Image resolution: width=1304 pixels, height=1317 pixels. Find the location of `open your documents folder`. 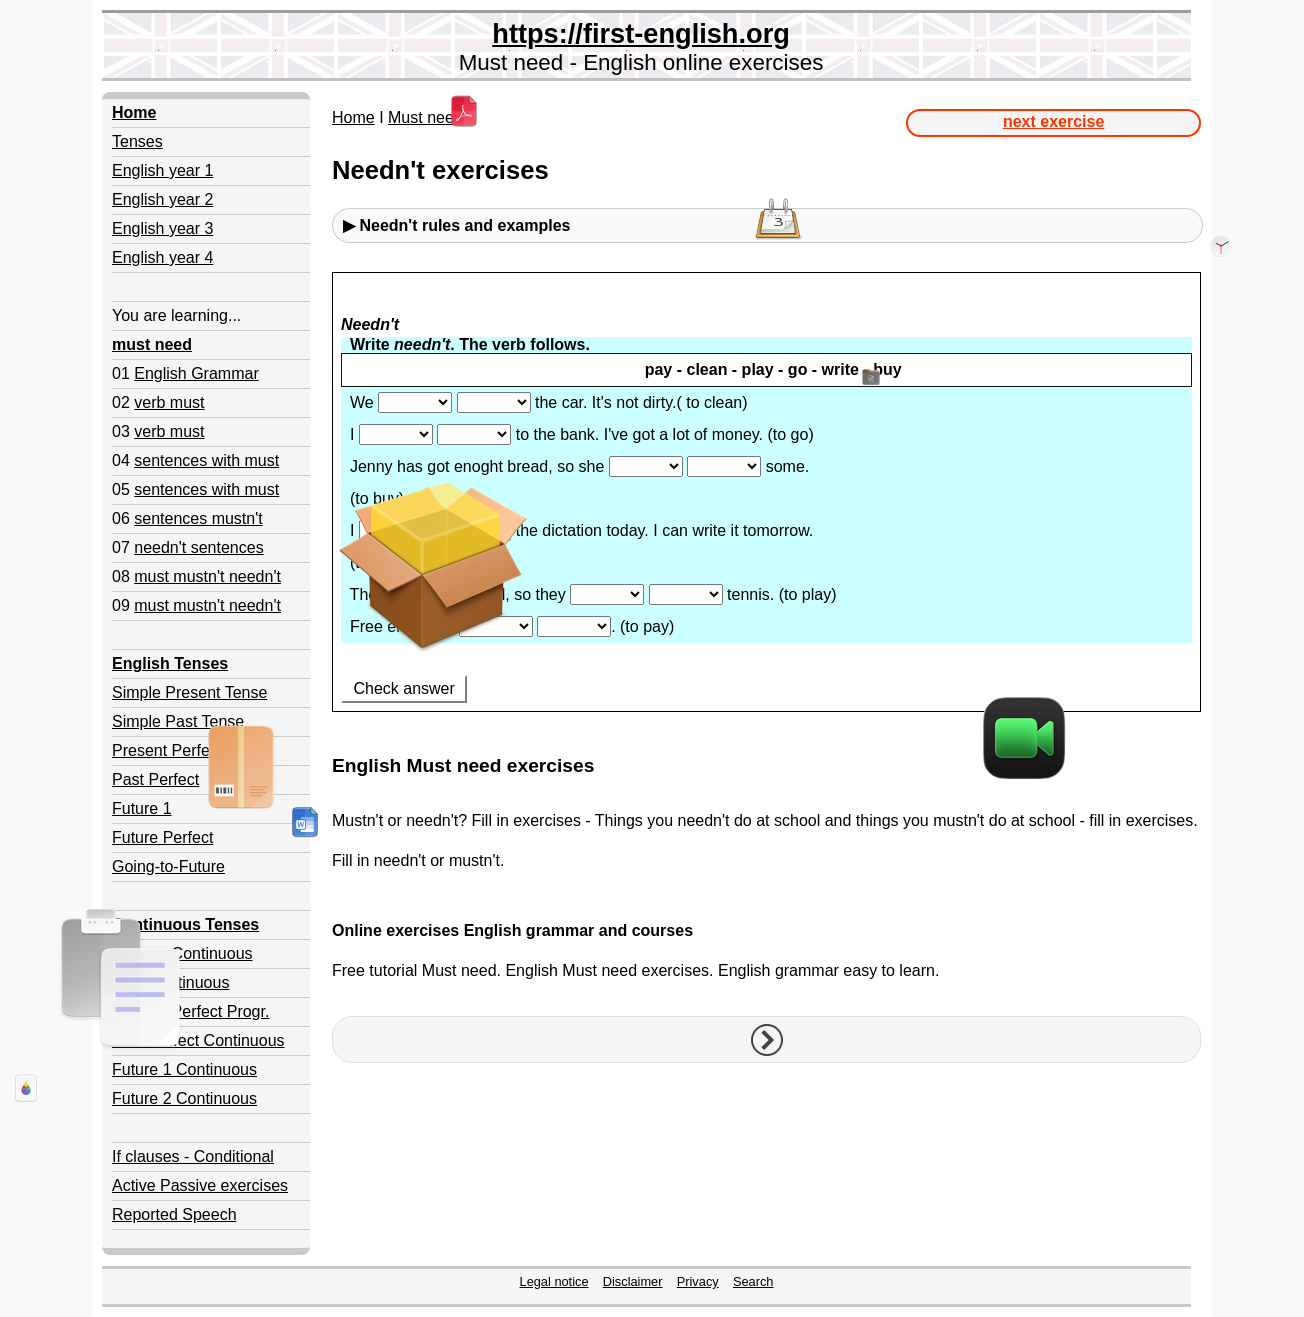

open your documents folder is located at coordinates (871, 377).